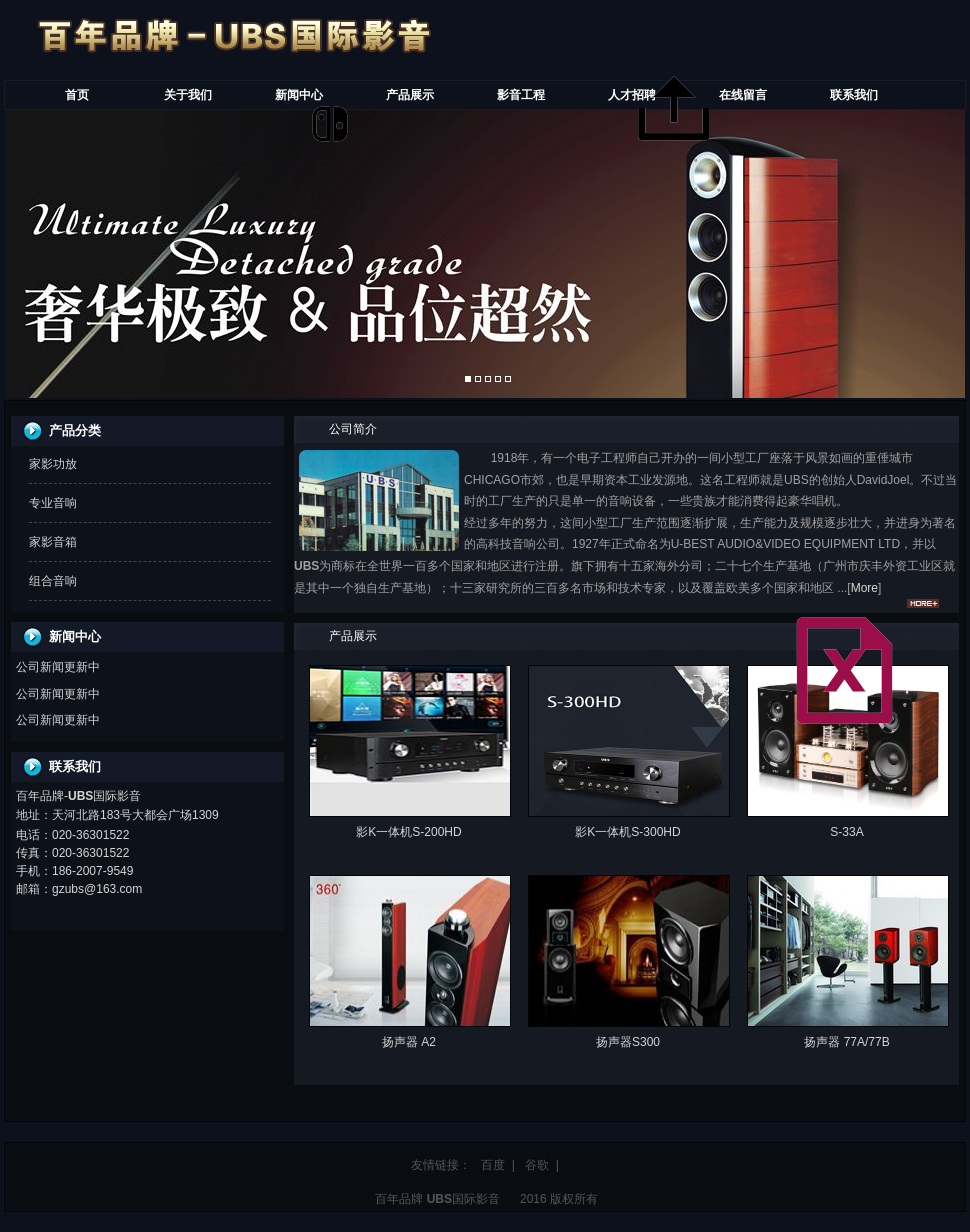 Image resolution: width=970 pixels, height=1232 pixels. I want to click on nintendo switch logo, so click(330, 124).